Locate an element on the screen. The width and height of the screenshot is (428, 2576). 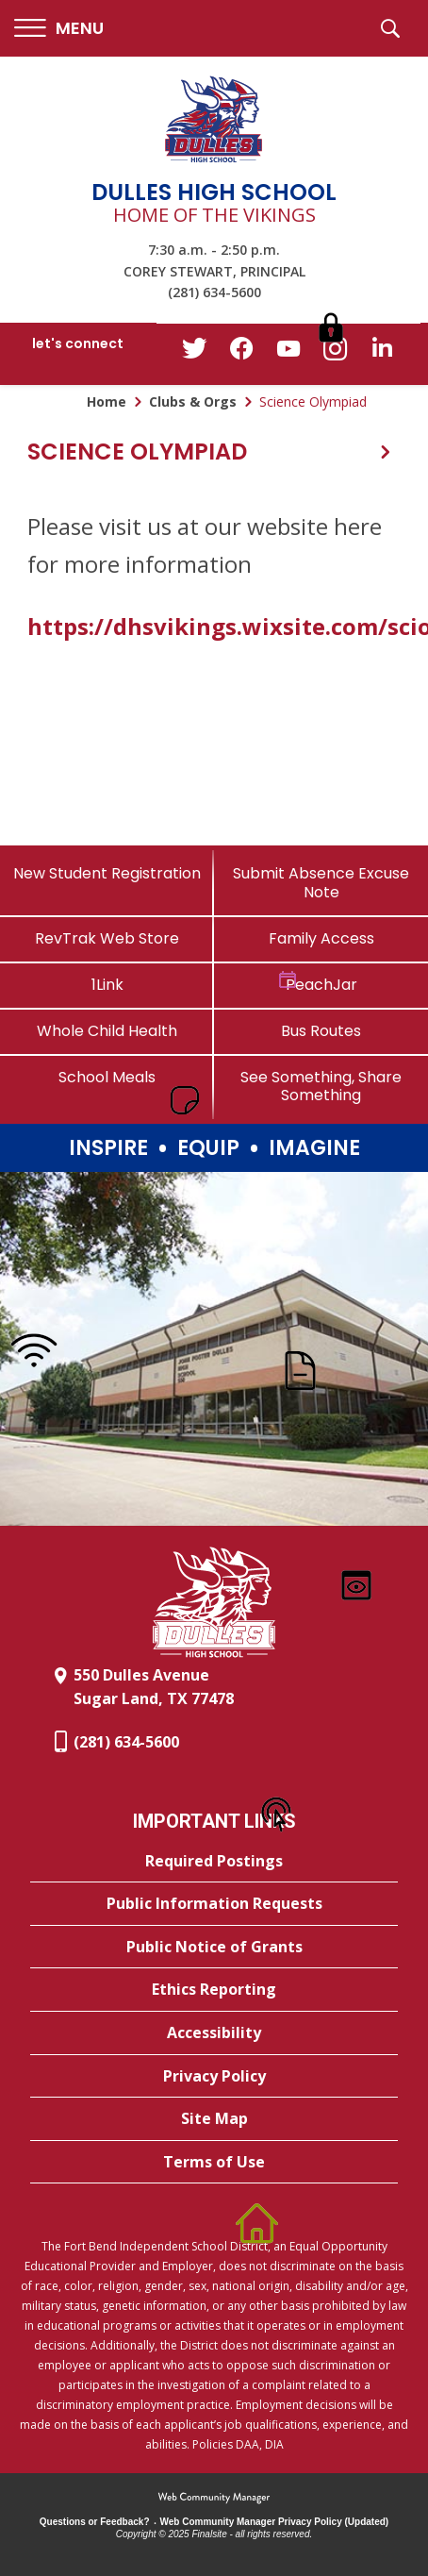
indicates a locked or private channel is located at coordinates (331, 327).